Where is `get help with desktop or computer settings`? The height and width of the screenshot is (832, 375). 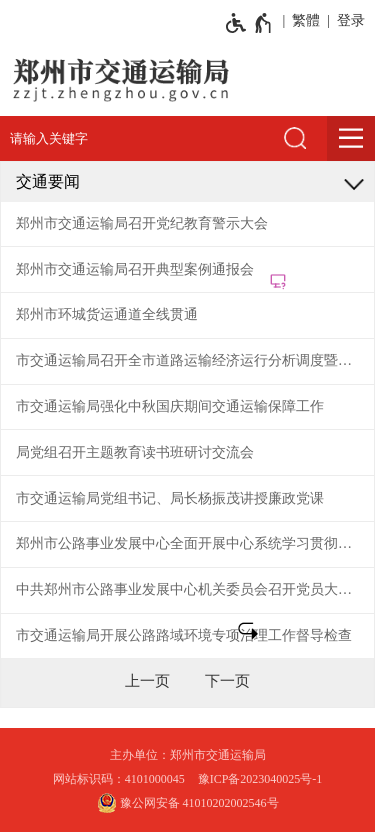
get help with desktop or computer settings is located at coordinates (278, 281).